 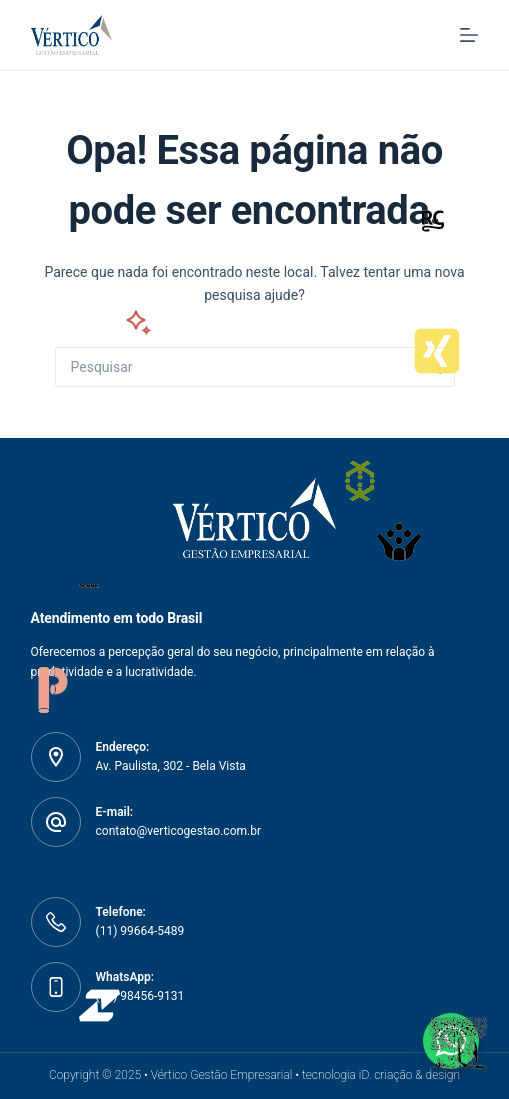 What do you see at coordinates (138, 322) in the screenshot?
I see `open Google Bard AI assistant` at bounding box center [138, 322].